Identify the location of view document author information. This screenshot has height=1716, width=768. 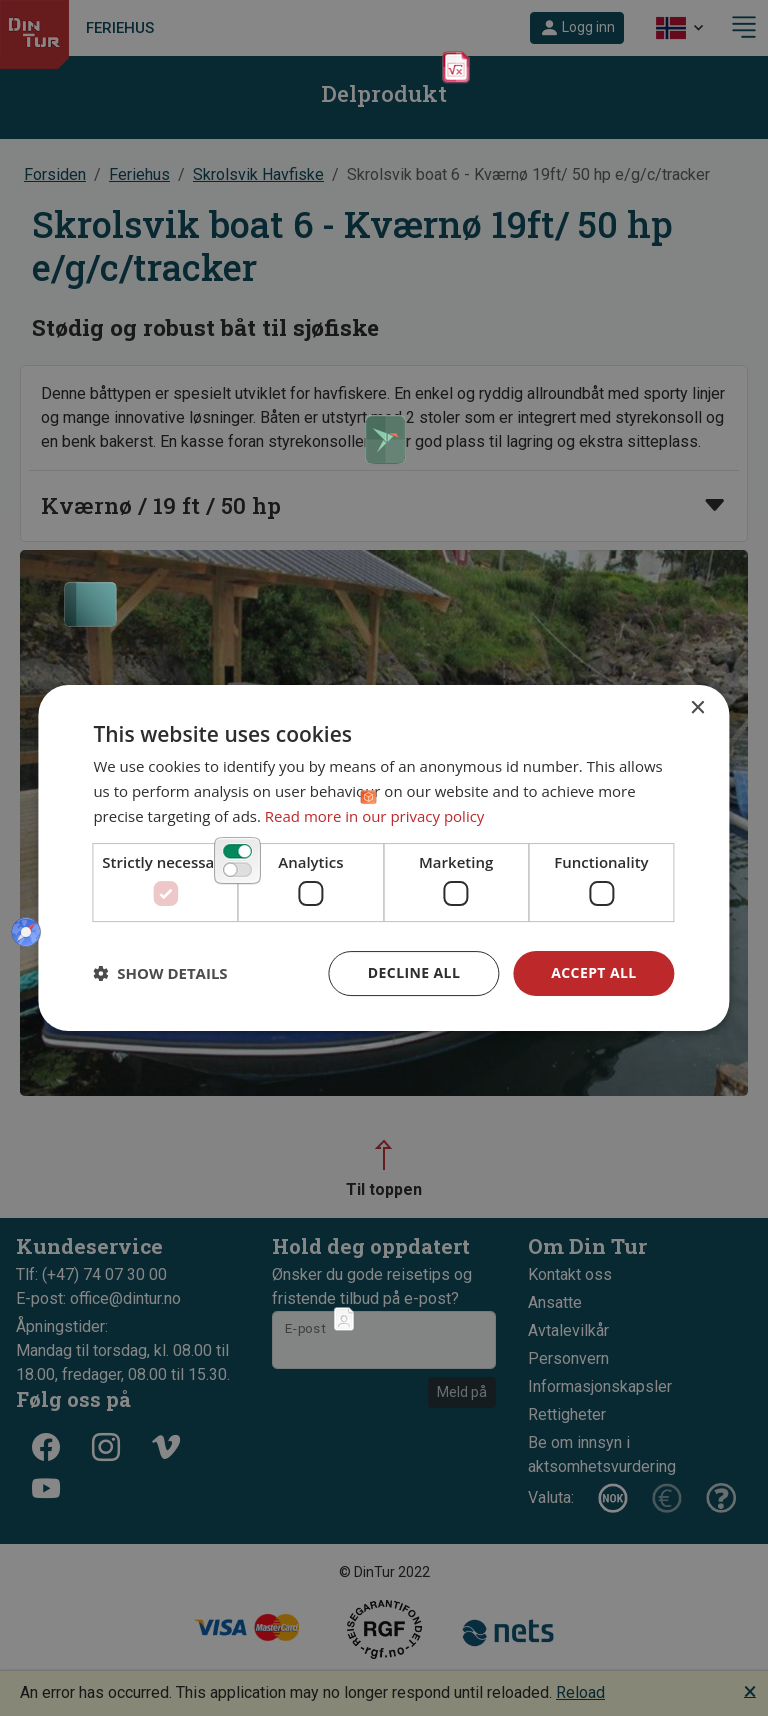
(344, 1319).